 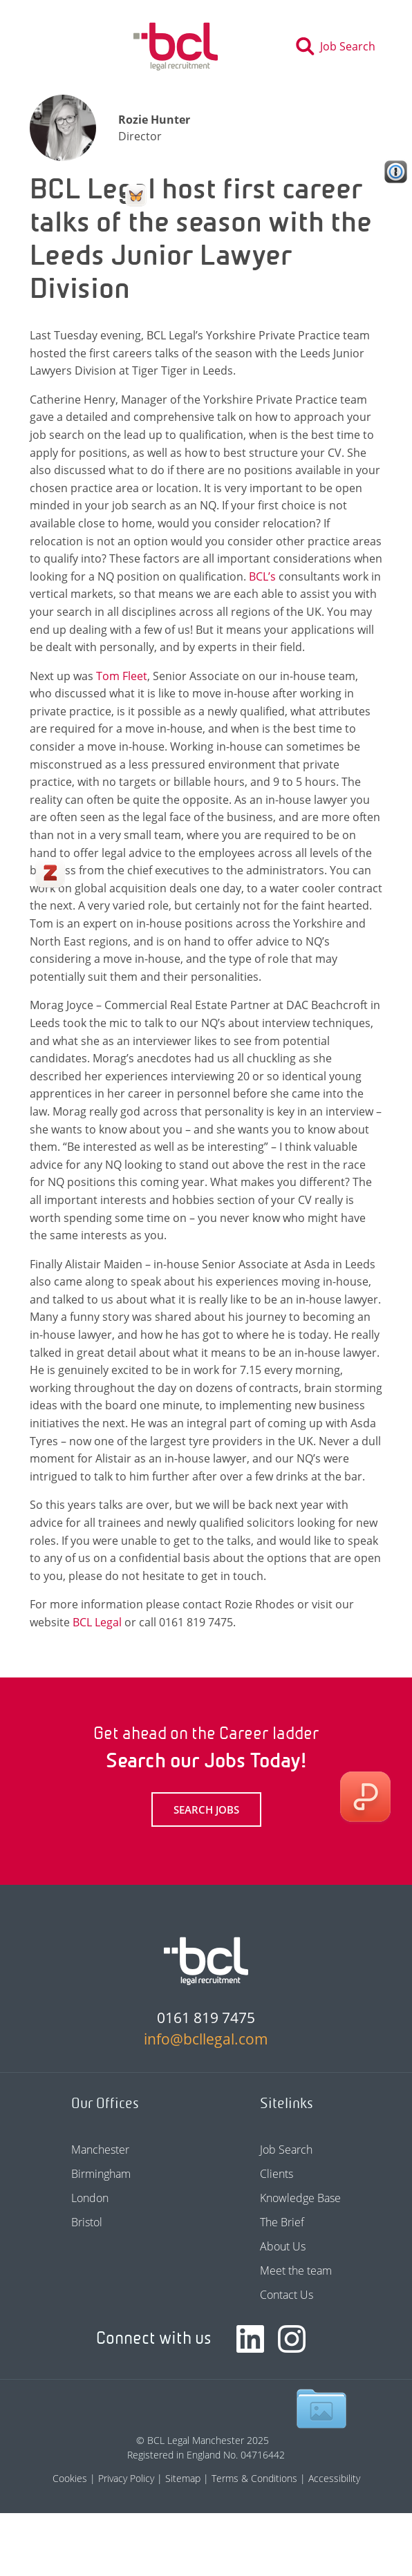 I want to click on open zotero reference manager, so click(x=50, y=873).